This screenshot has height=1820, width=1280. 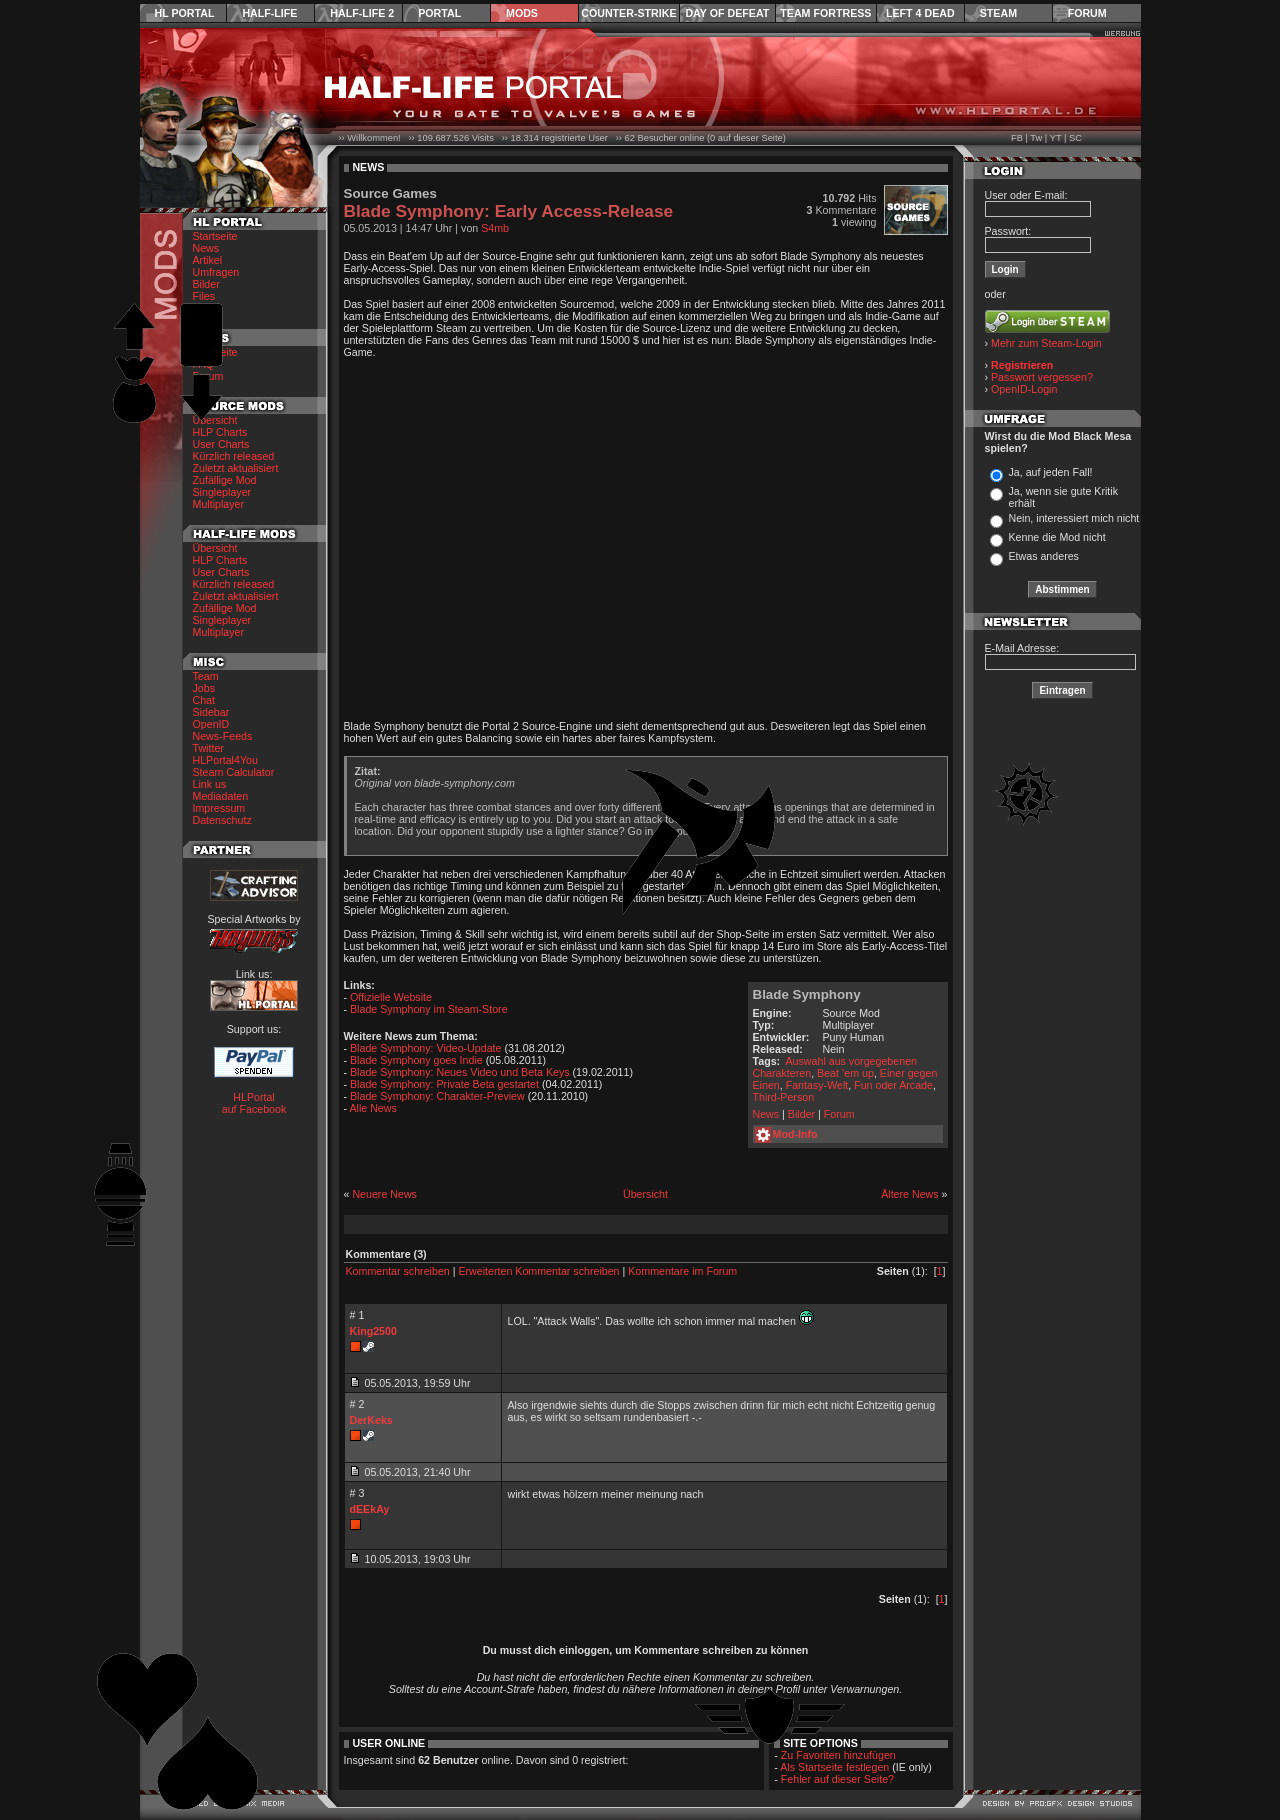 I want to click on purchase in-game cards or items, so click(x=168, y=362).